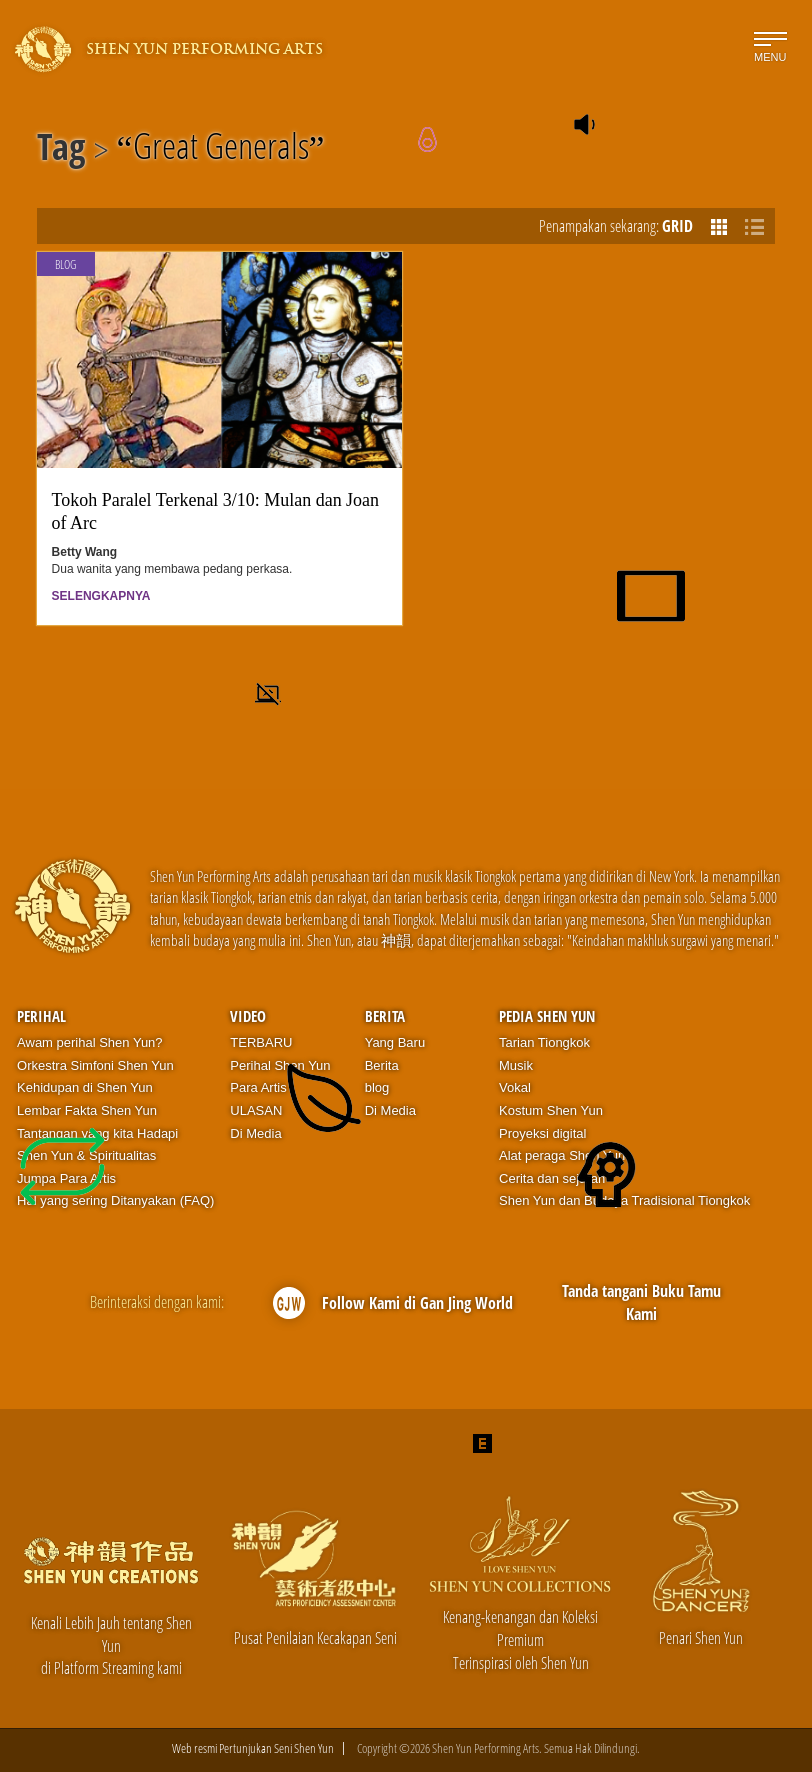  I want to click on enable repeat mode for media playback, so click(62, 1166).